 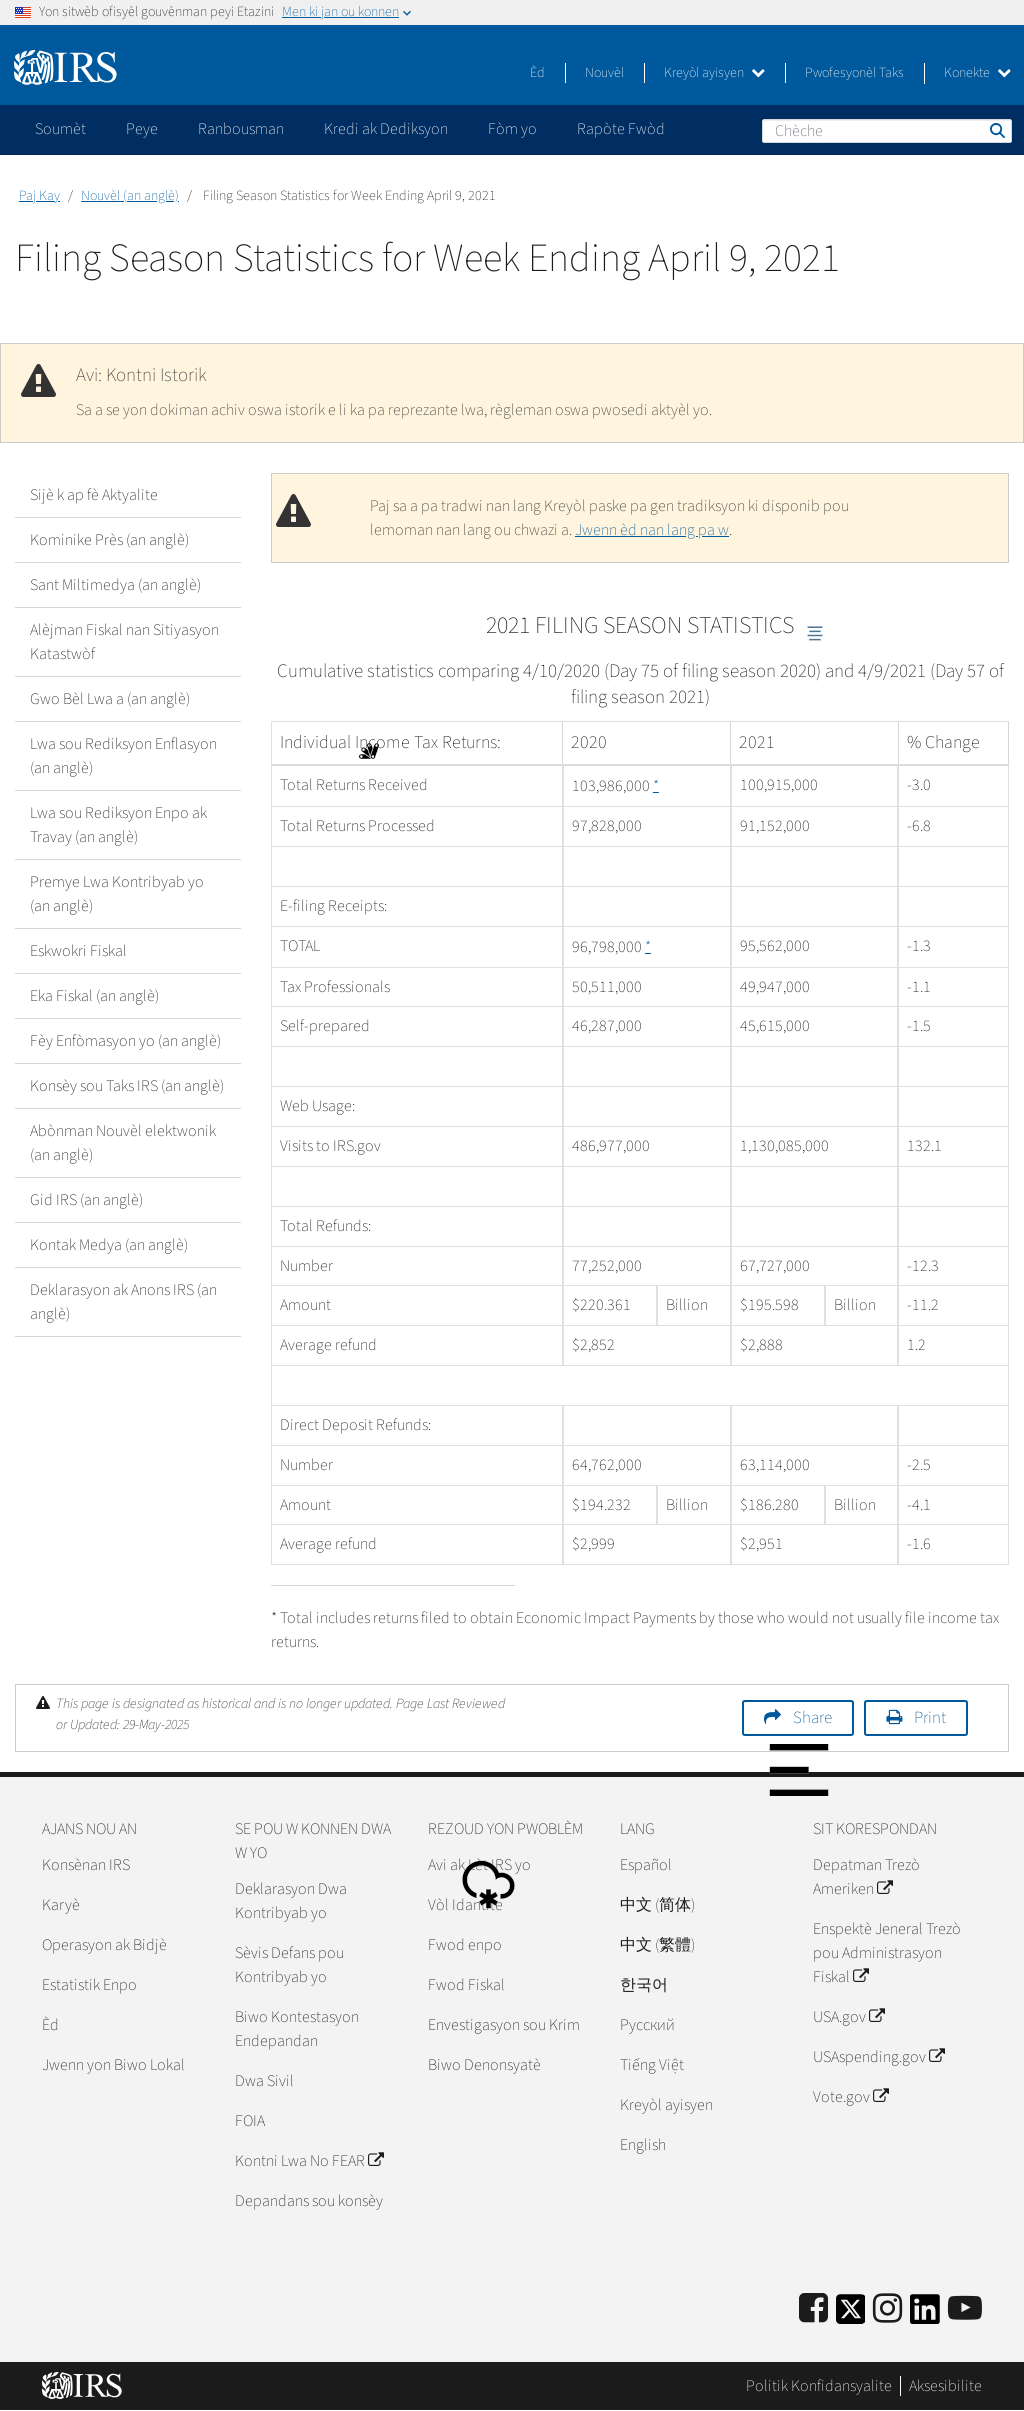 I want to click on center-align text or content, so click(x=815, y=633).